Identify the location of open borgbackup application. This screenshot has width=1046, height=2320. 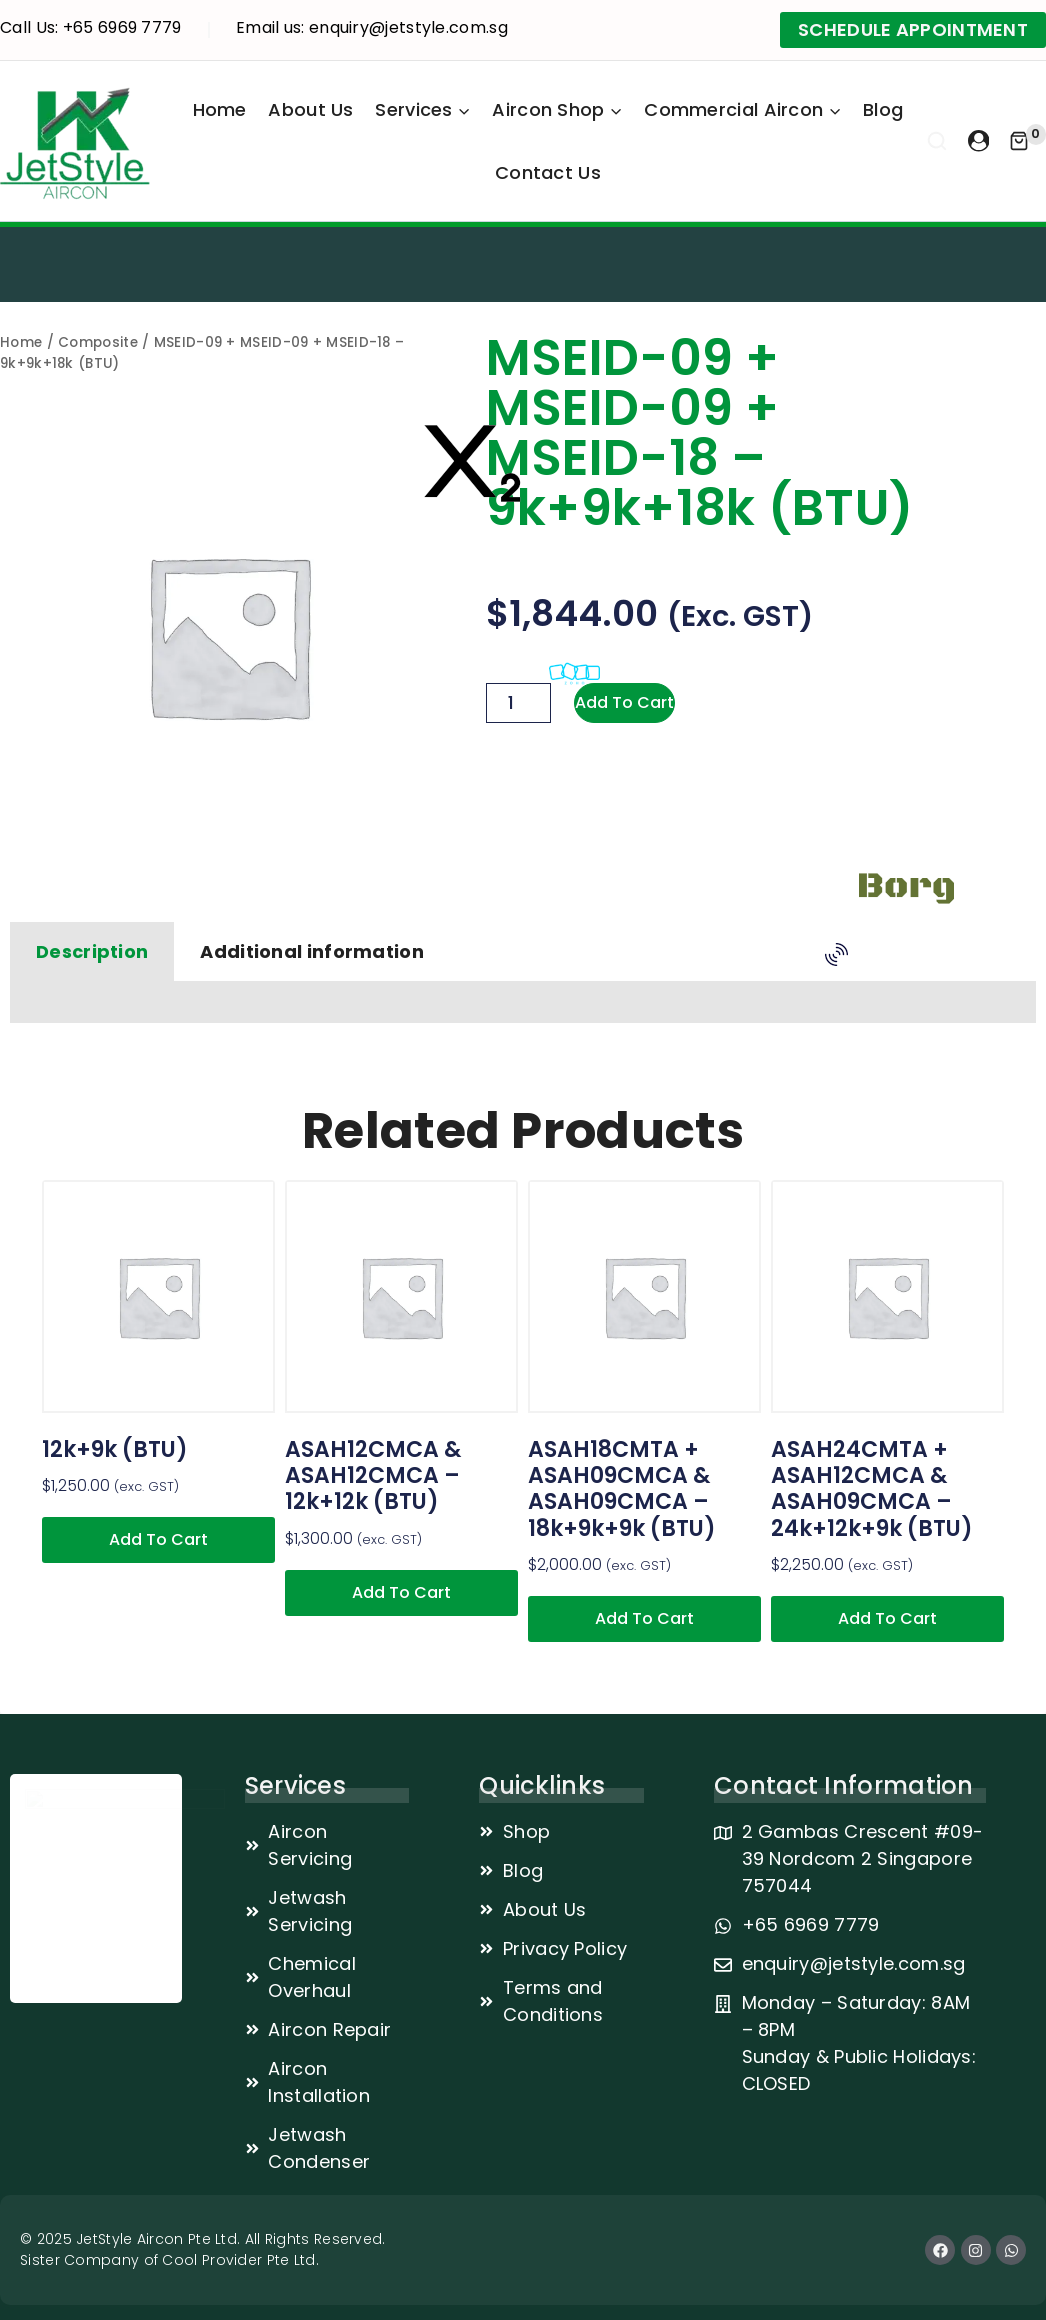
(906, 888).